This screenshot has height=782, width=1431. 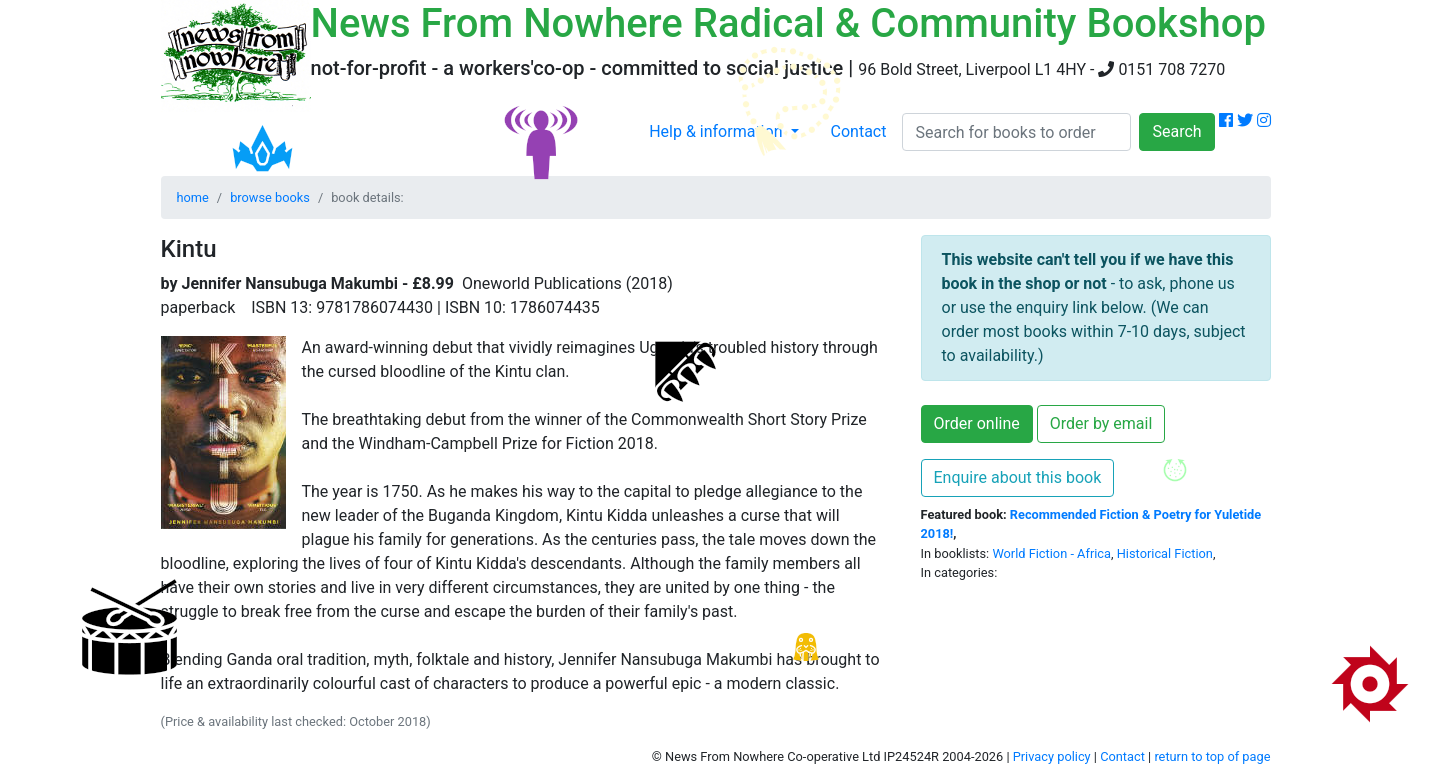 What do you see at coordinates (262, 149) in the screenshot?
I see `indicates royalty or kingdom-related game feature` at bounding box center [262, 149].